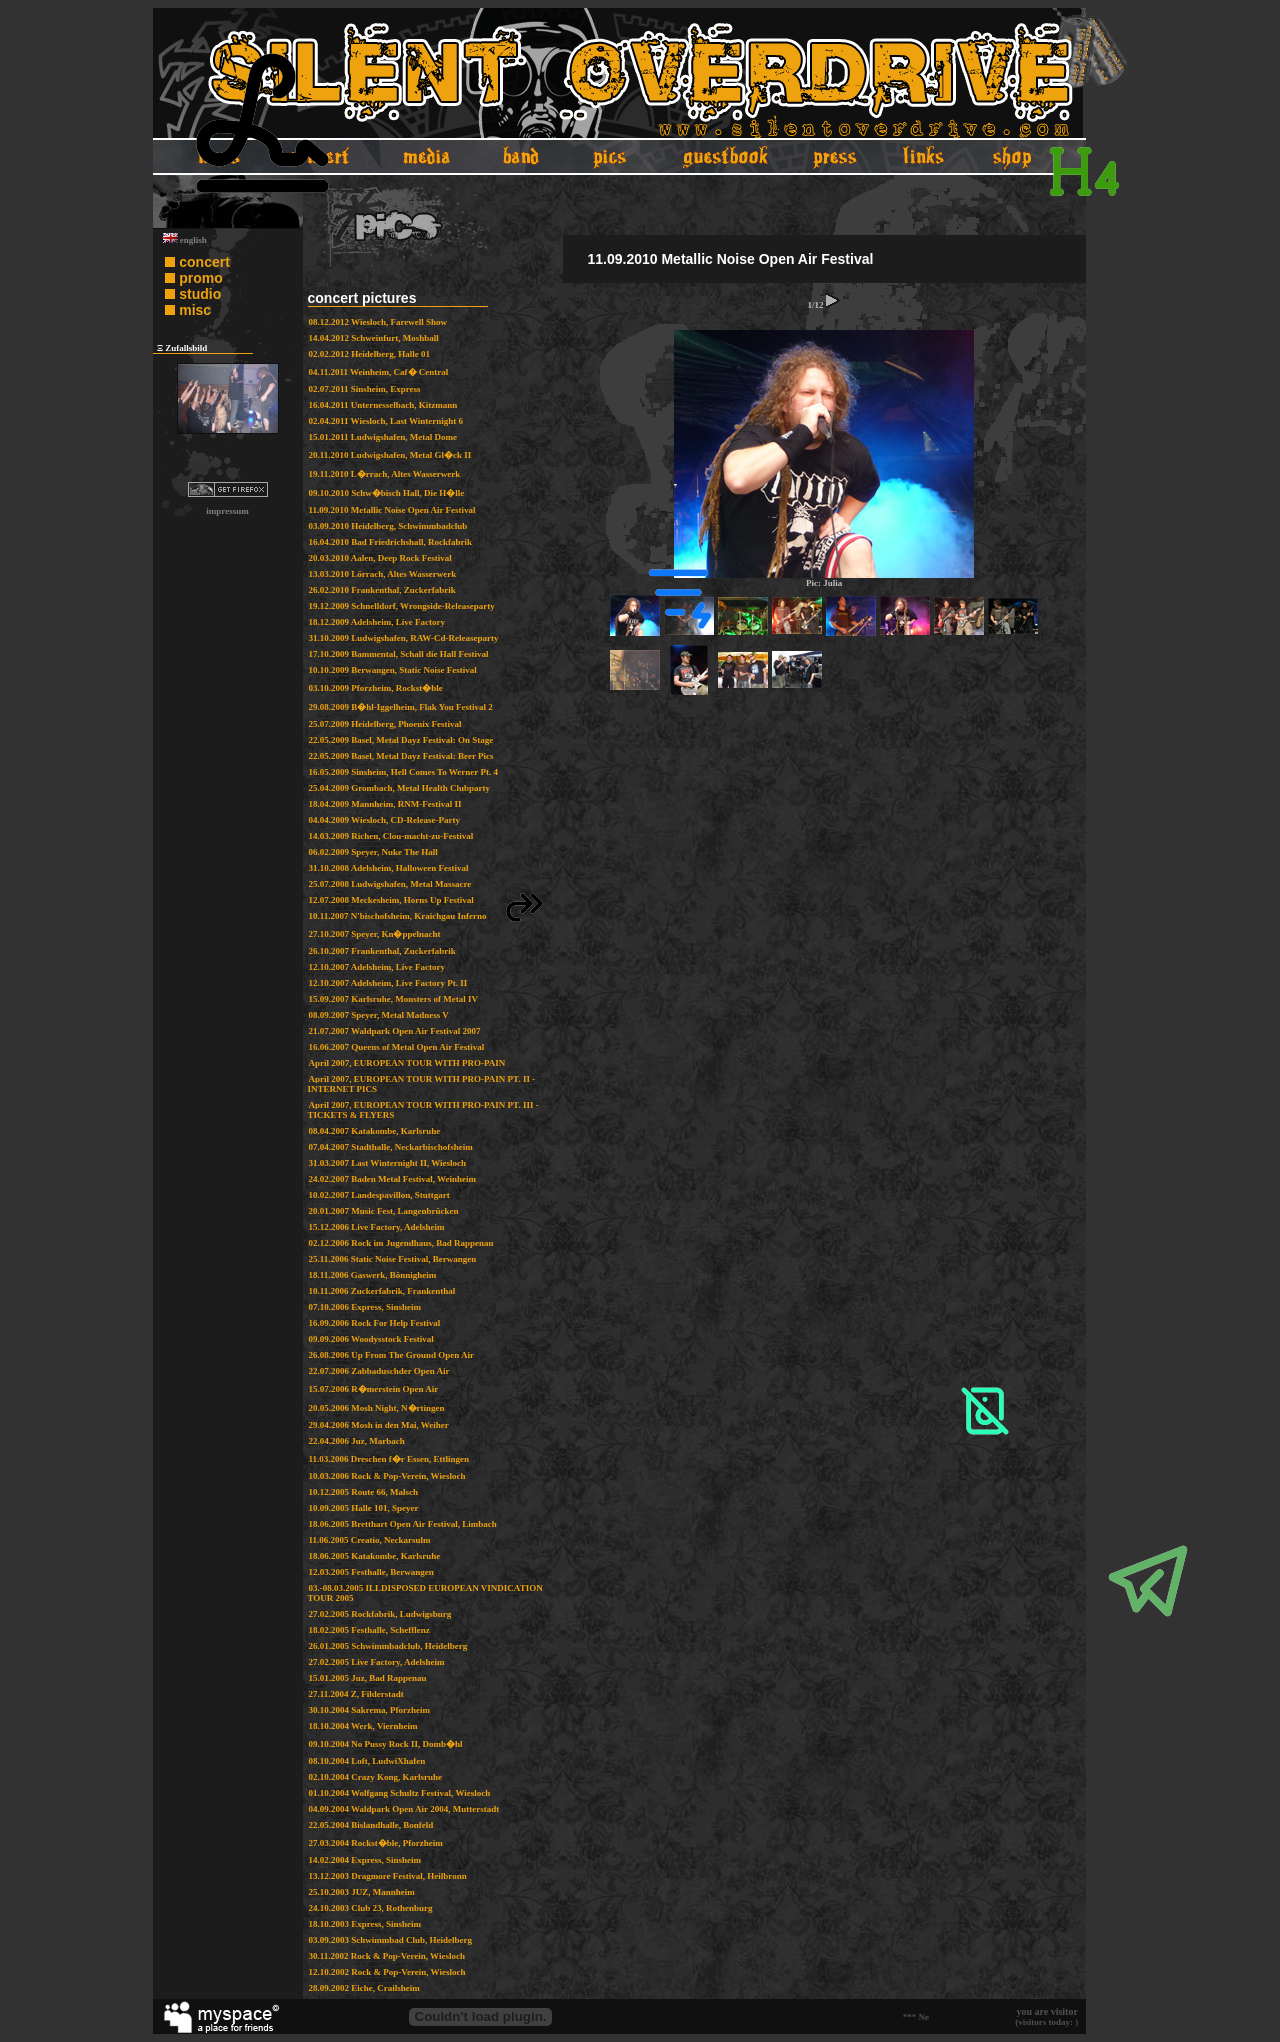  I want to click on format text as heading level 4, so click(1084, 171).